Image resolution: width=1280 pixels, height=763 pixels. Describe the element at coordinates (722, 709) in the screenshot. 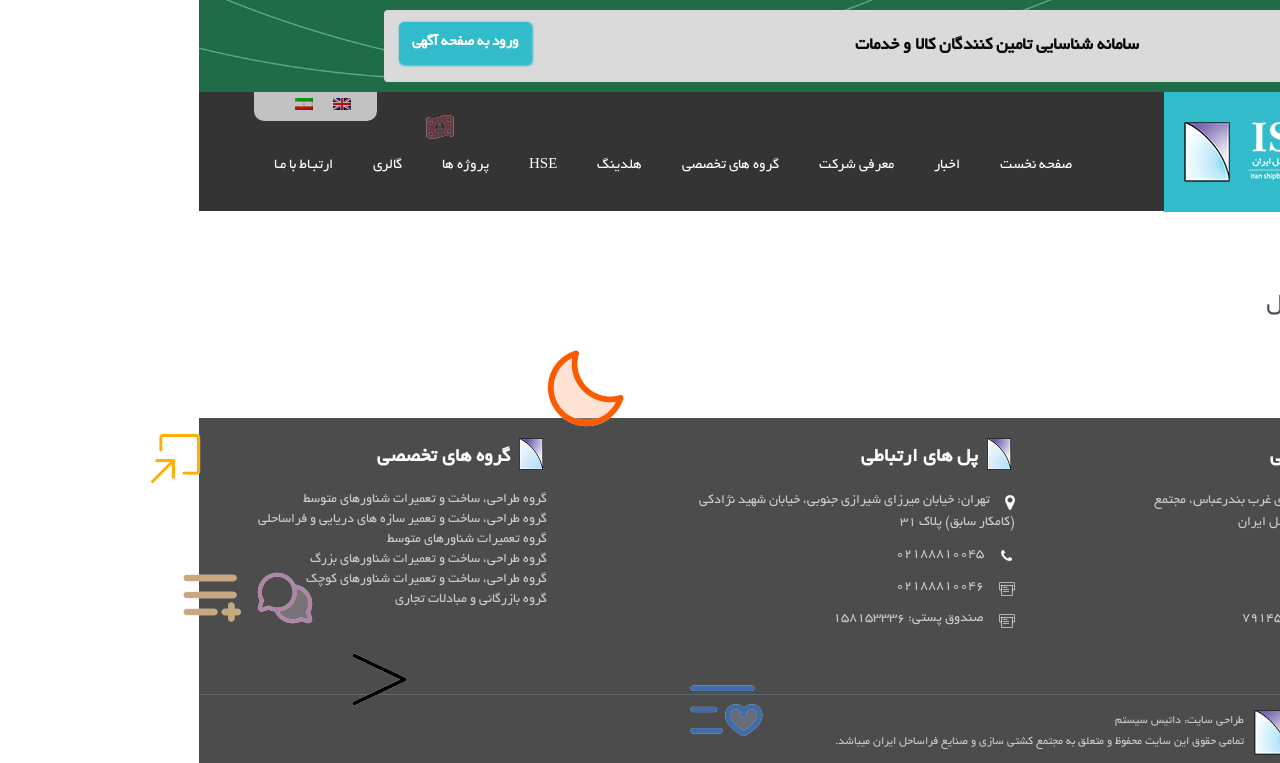

I see `view your favorites list` at that location.